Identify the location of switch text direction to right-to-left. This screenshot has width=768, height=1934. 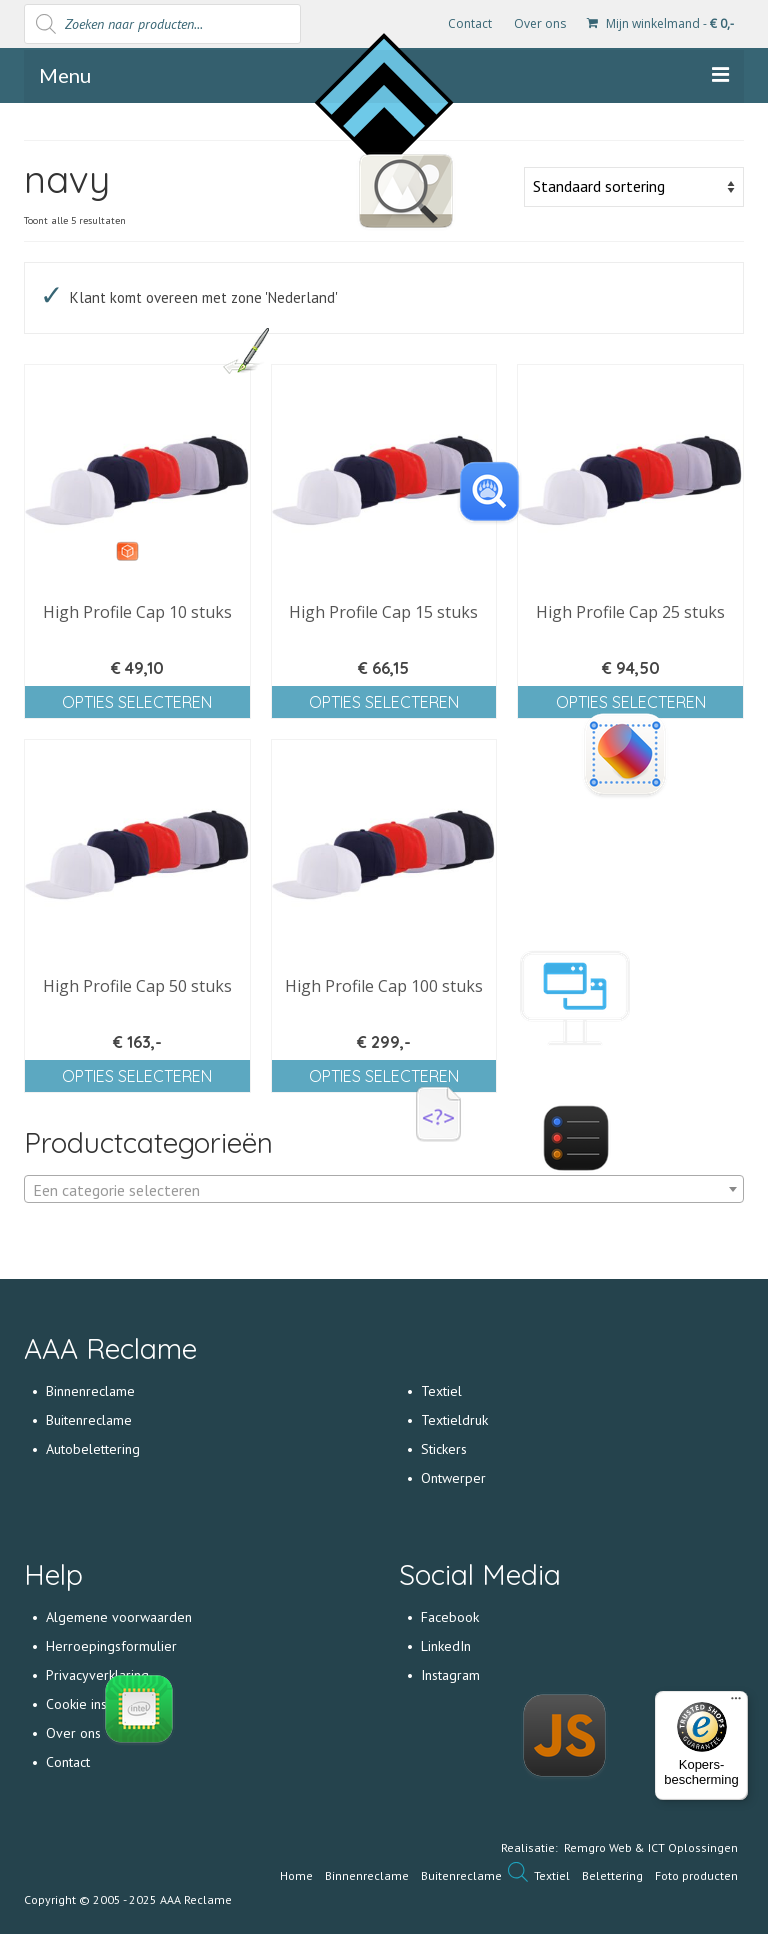
(246, 351).